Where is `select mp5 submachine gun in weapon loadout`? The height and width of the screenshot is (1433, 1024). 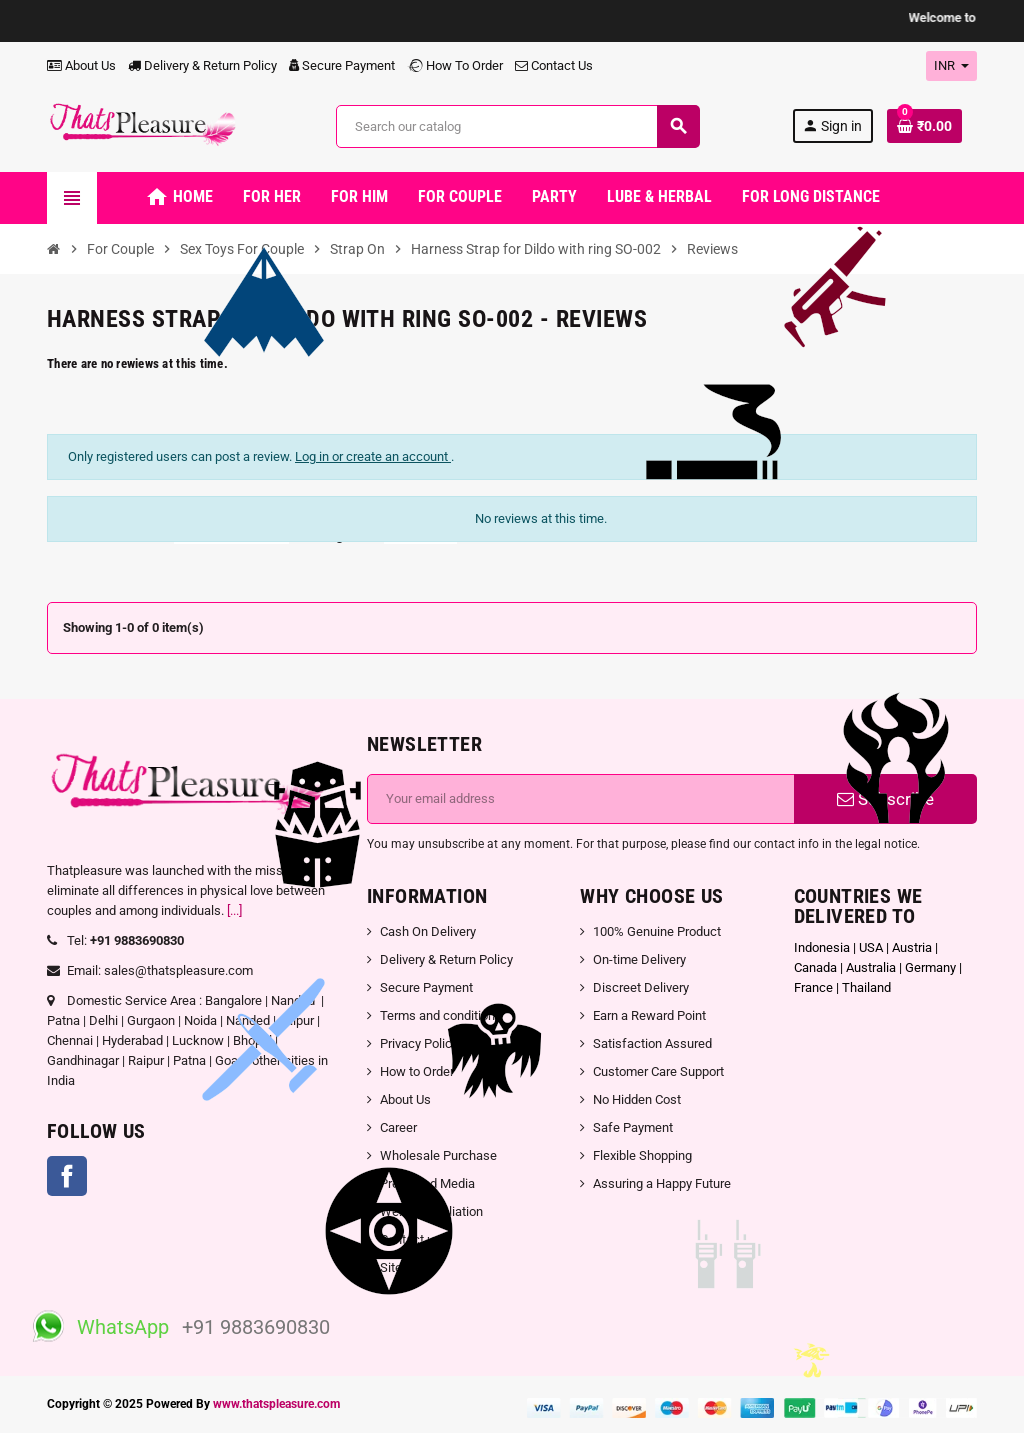 select mp5 submachine gun in weapon loadout is located at coordinates (835, 287).